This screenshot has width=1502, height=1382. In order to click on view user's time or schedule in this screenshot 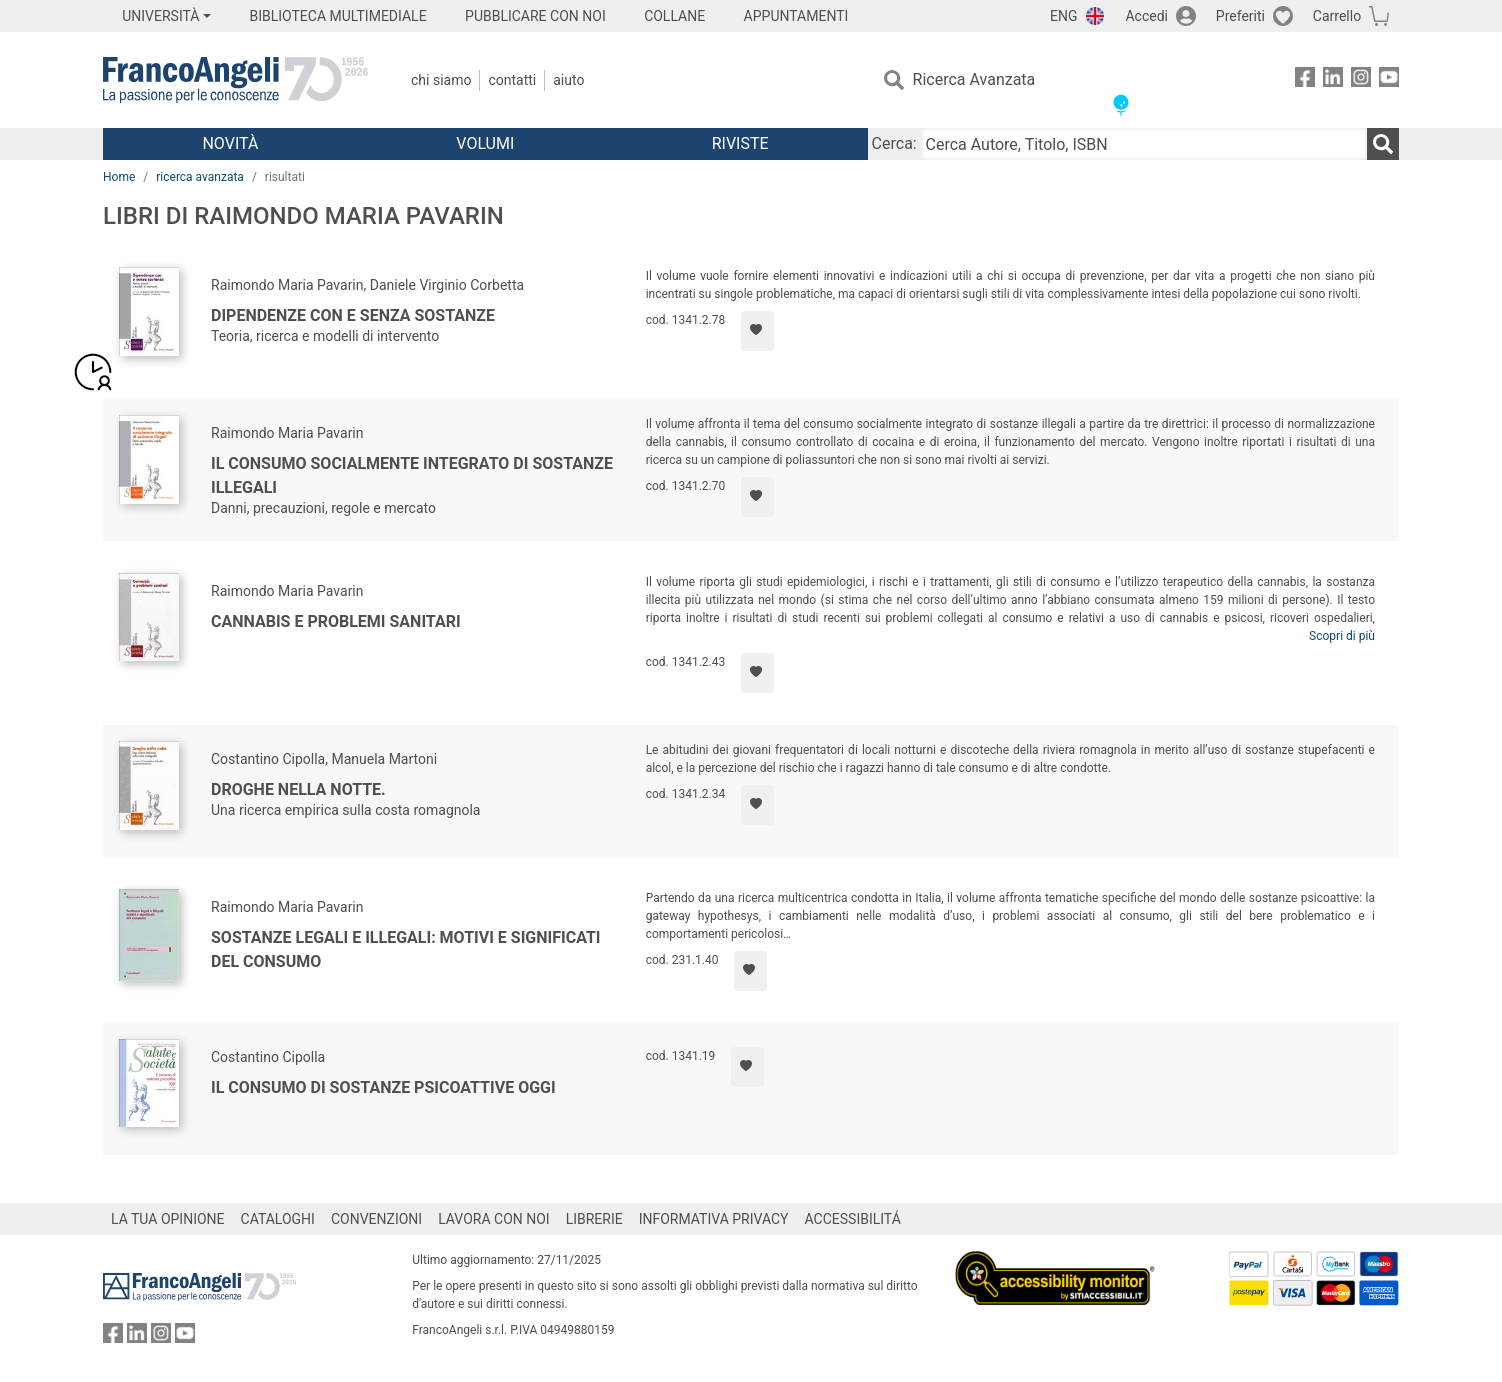, I will do `click(93, 372)`.